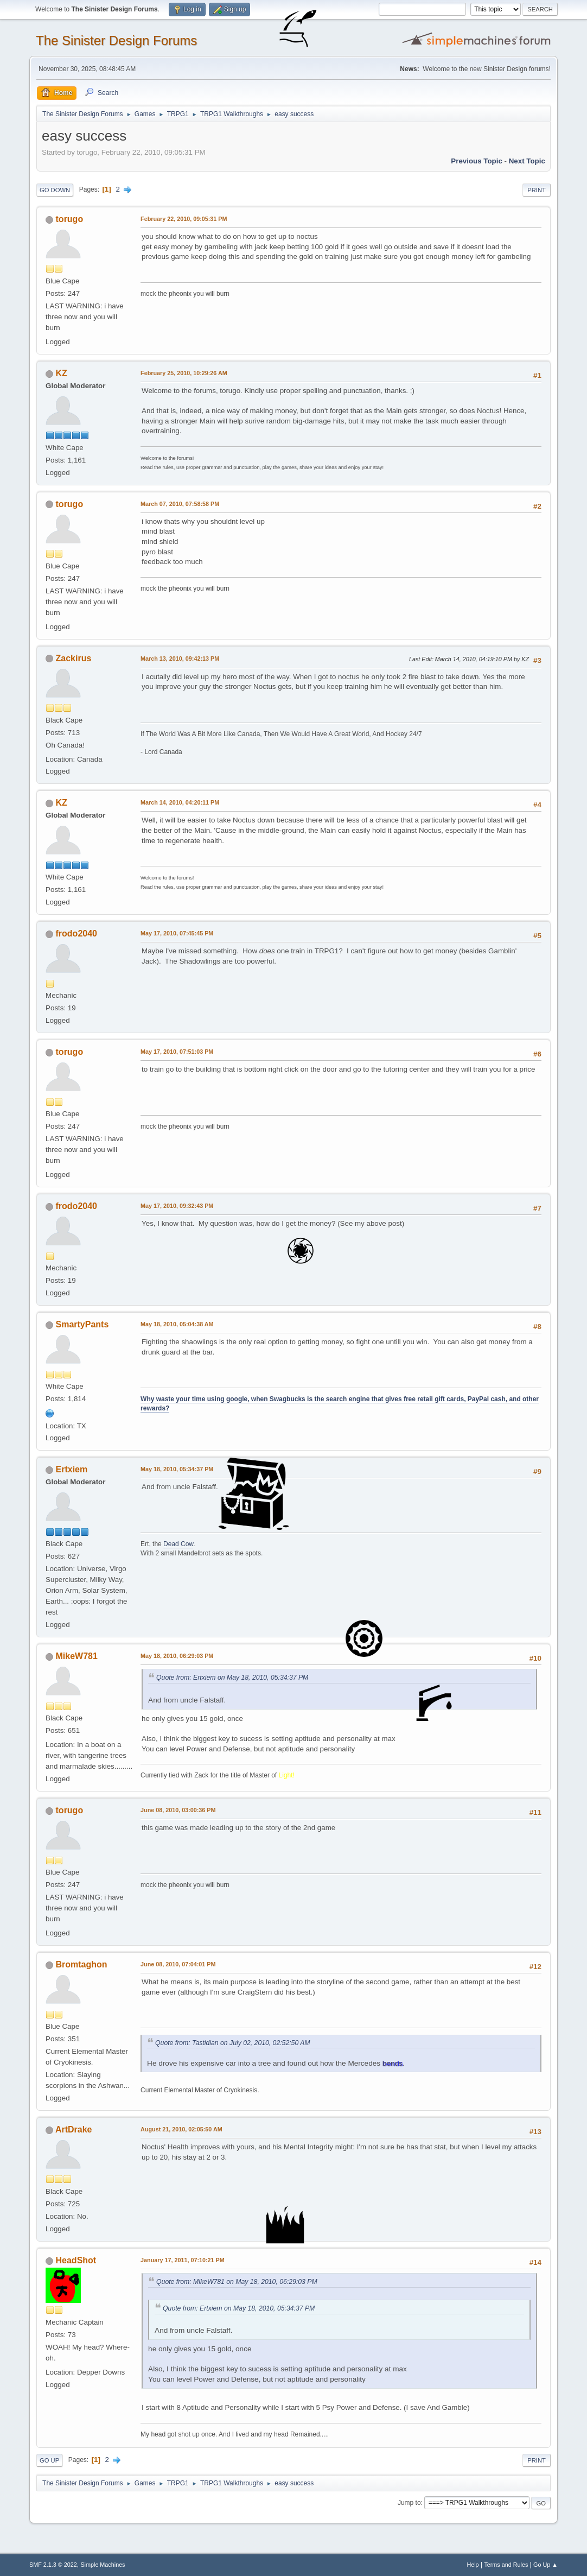 This screenshot has width=587, height=2576. I want to click on view collected rewards or loot, so click(253, 1493).